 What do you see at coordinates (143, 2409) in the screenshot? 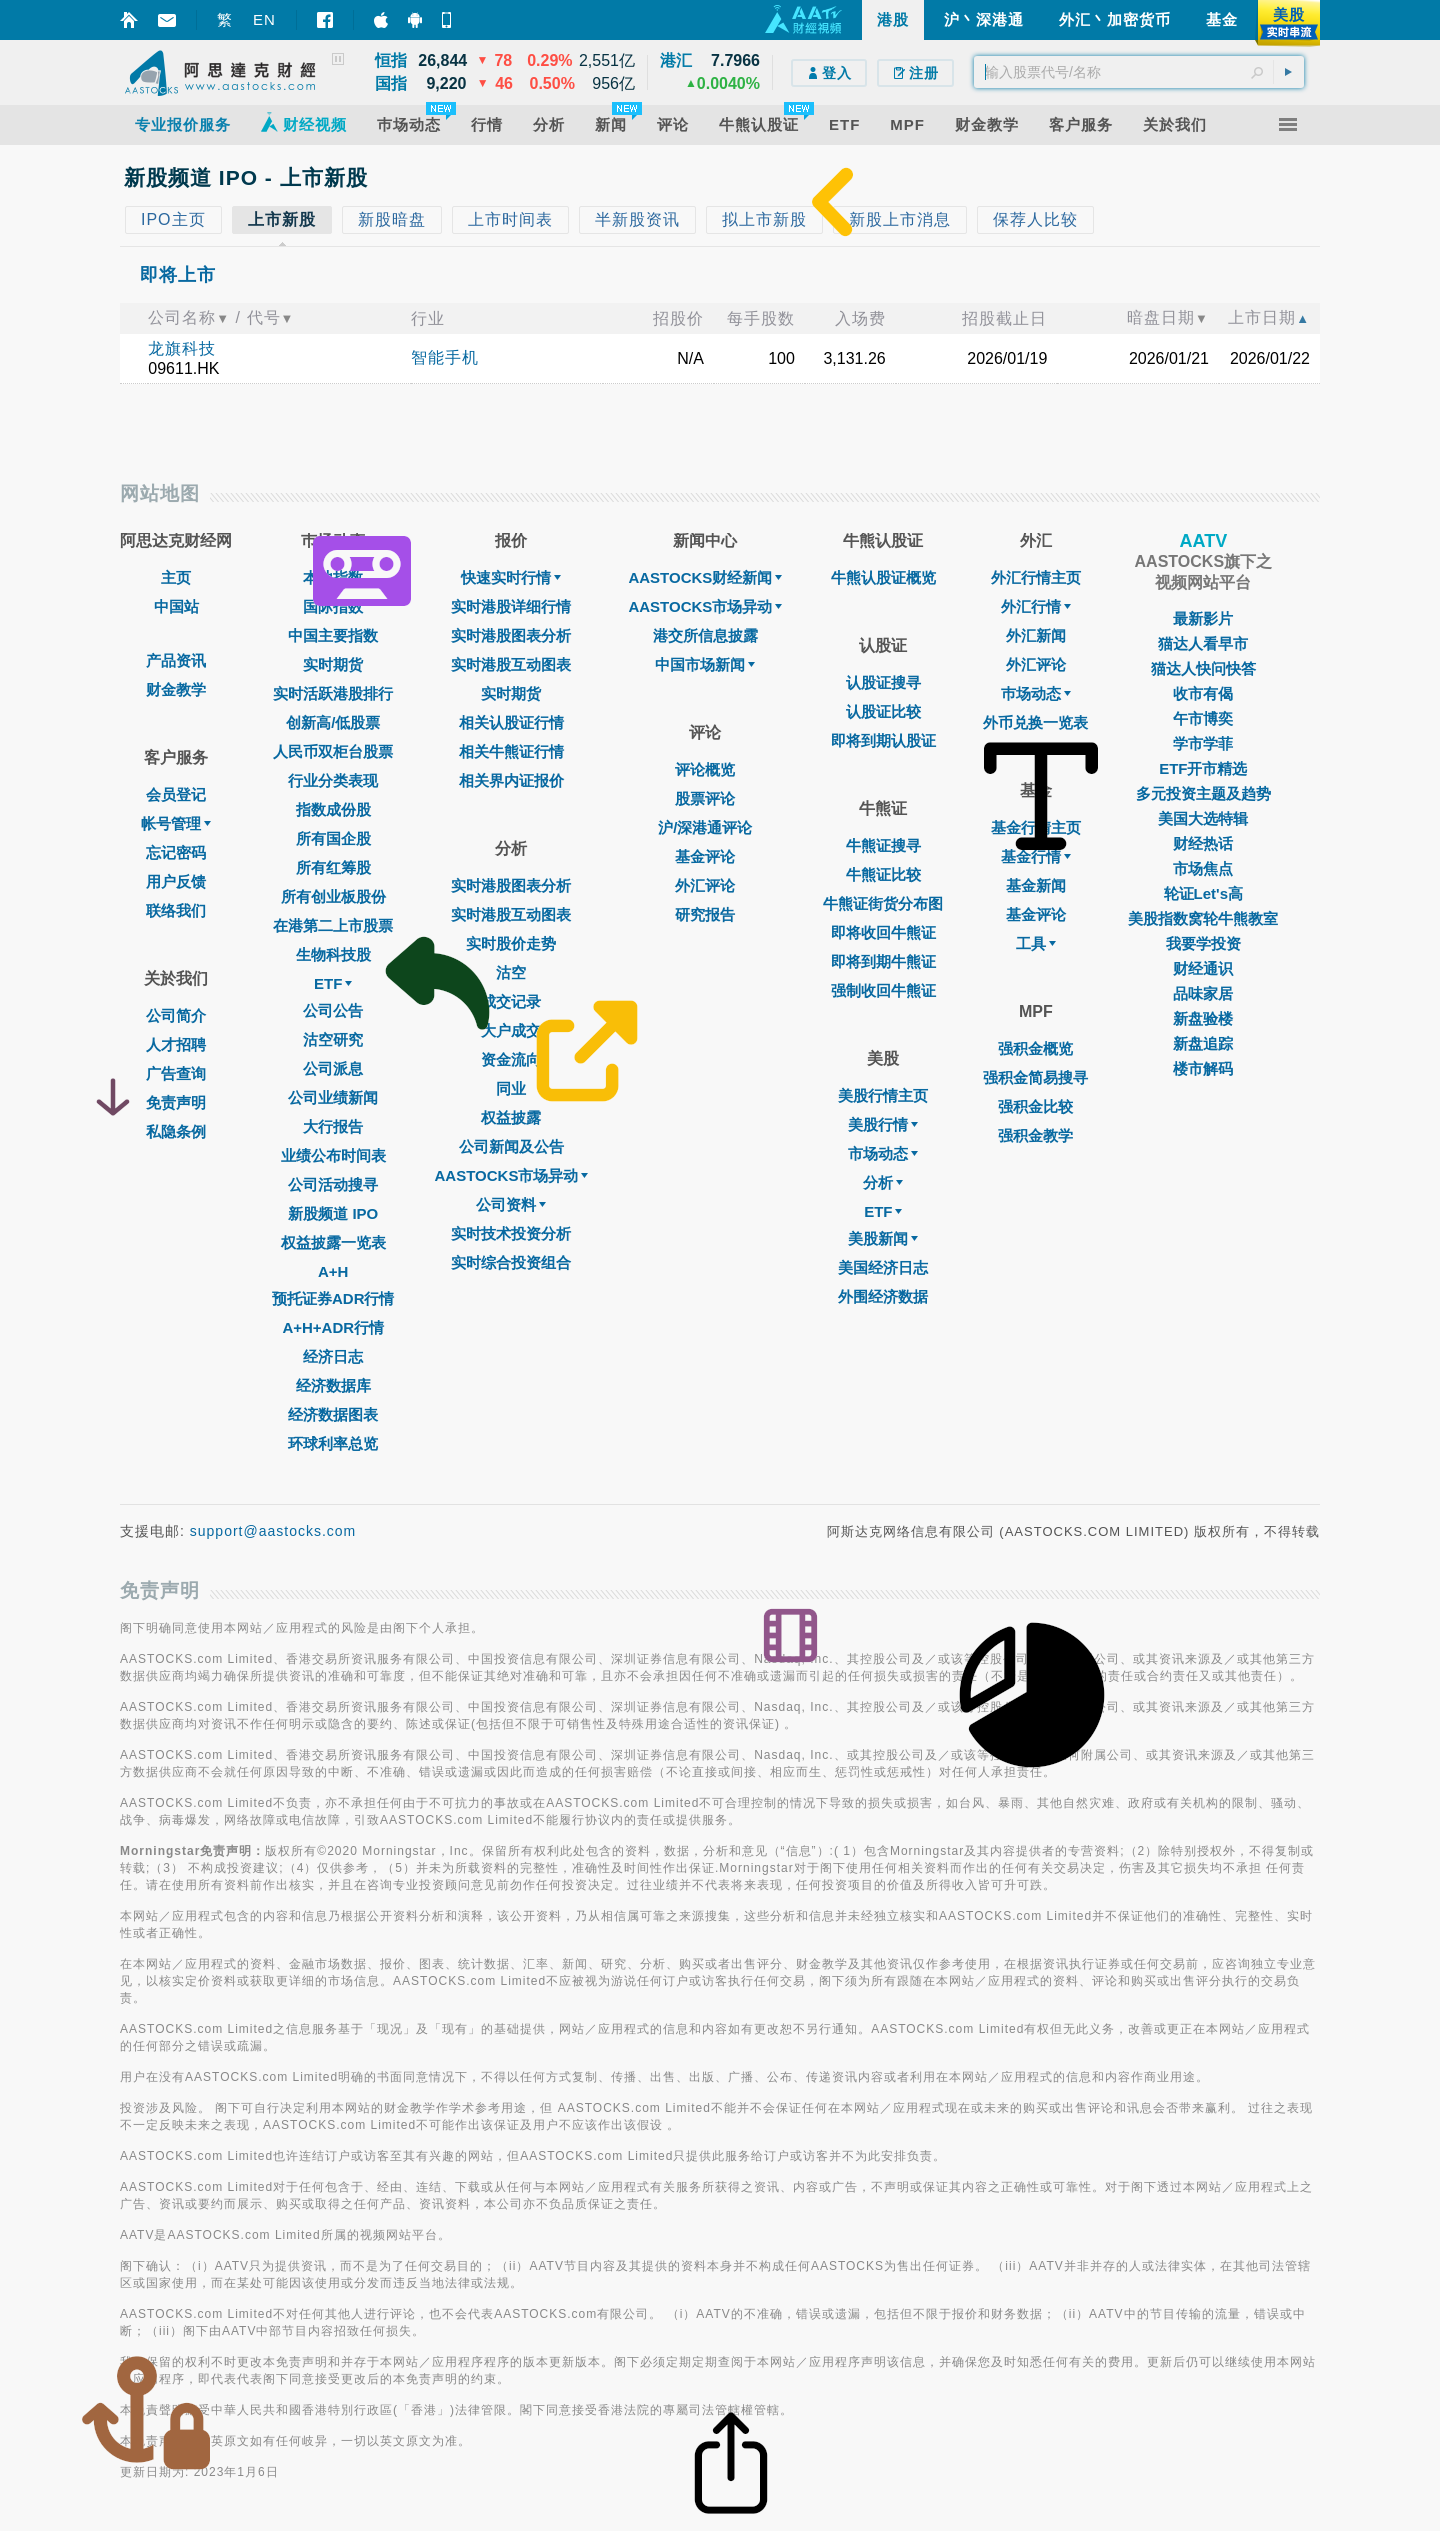
I see `lock or secure an anchor point` at bounding box center [143, 2409].